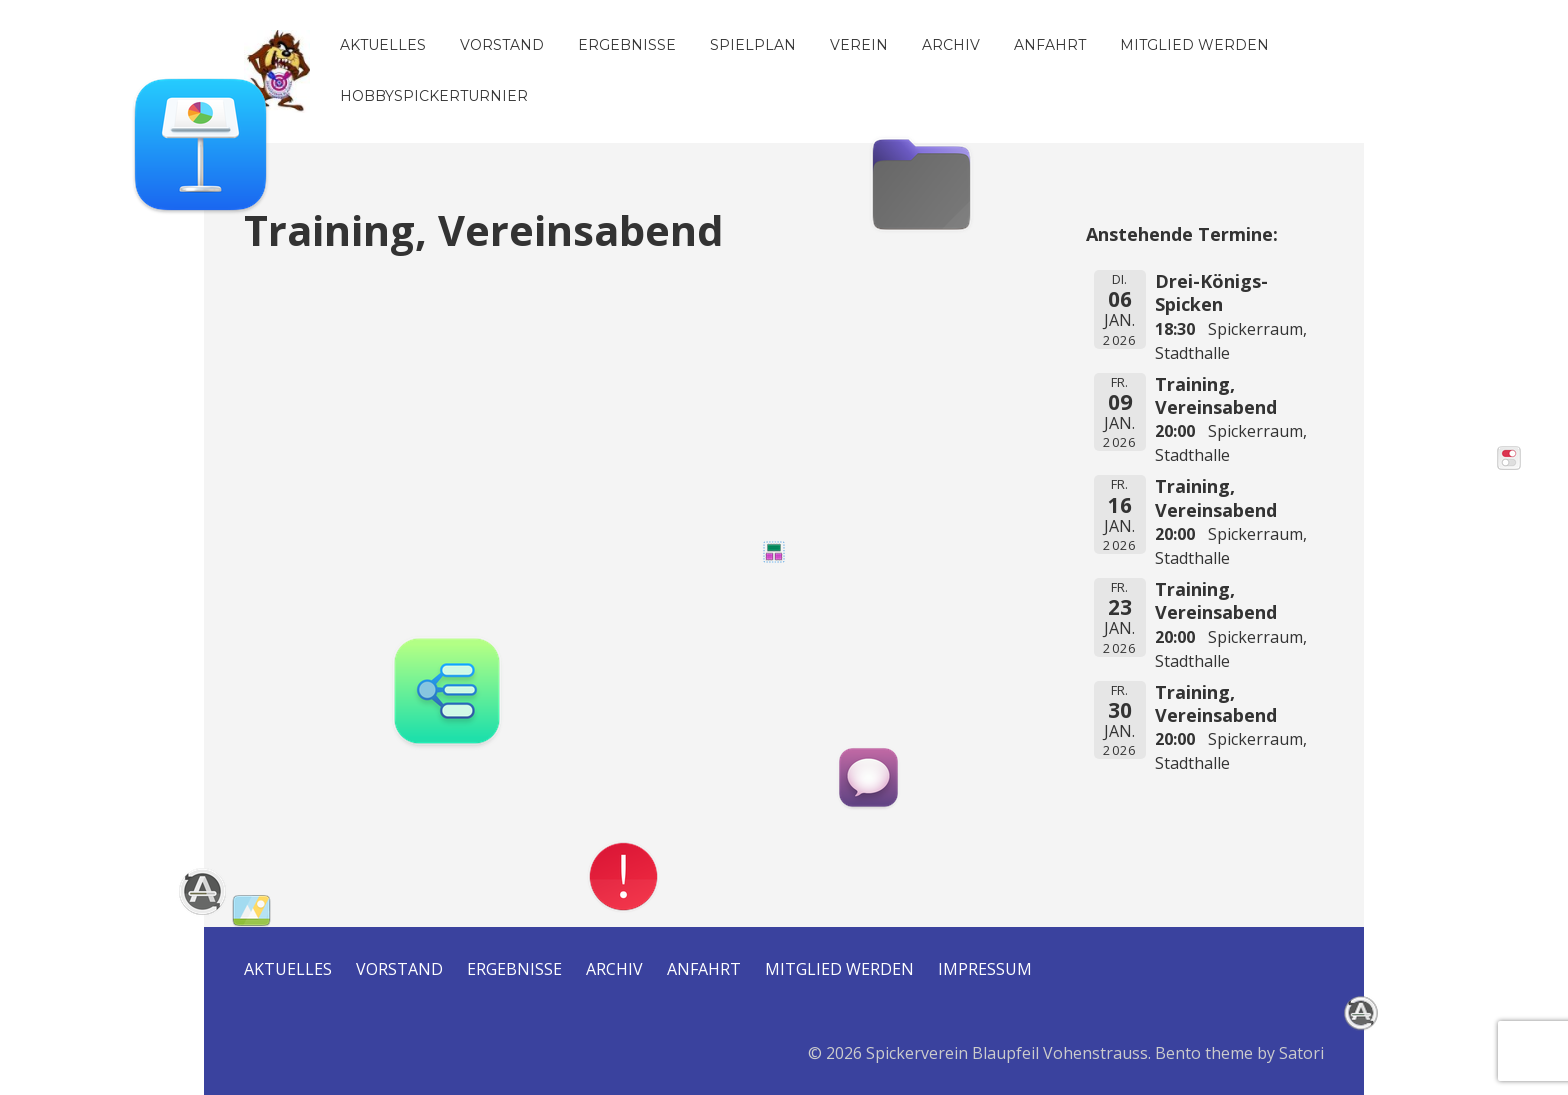 The height and width of the screenshot is (1095, 1568). Describe the element at coordinates (921, 184) in the screenshot. I see `open folder to view contents` at that location.